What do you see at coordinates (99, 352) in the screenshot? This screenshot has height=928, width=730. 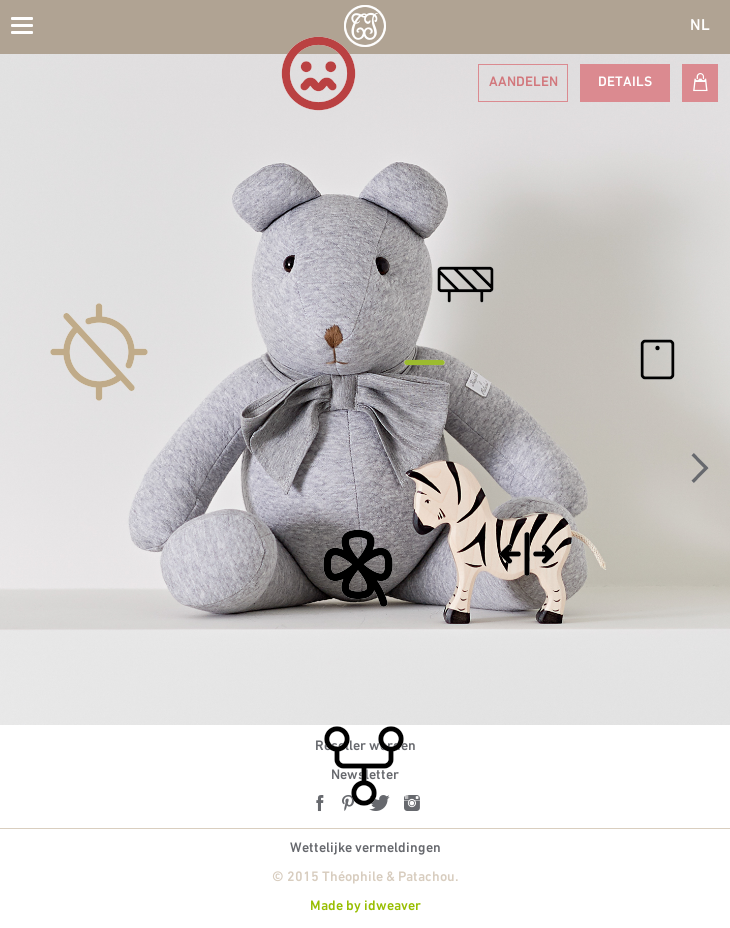 I see `location services disabled` at bounding box center [99, 352].